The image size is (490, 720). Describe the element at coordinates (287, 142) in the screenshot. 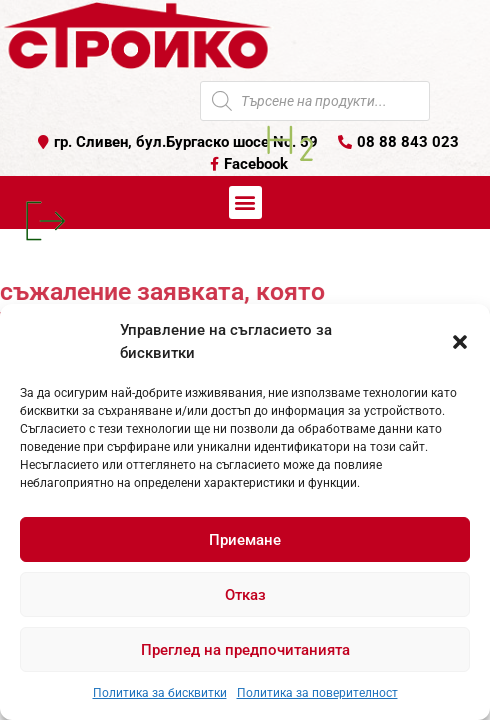

I see `format text as heading level 2` at that location.